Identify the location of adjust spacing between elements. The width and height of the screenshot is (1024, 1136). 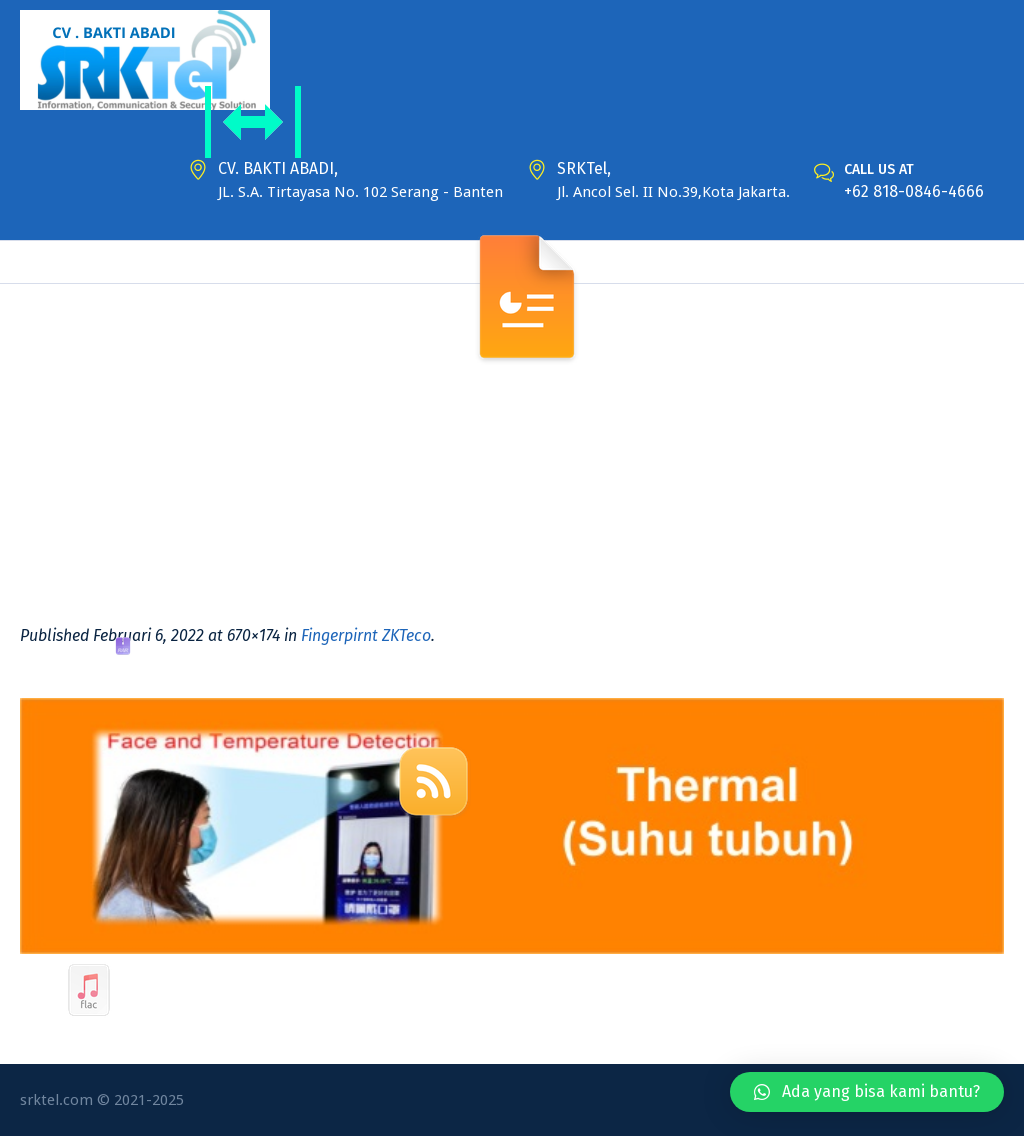
(253, 122).